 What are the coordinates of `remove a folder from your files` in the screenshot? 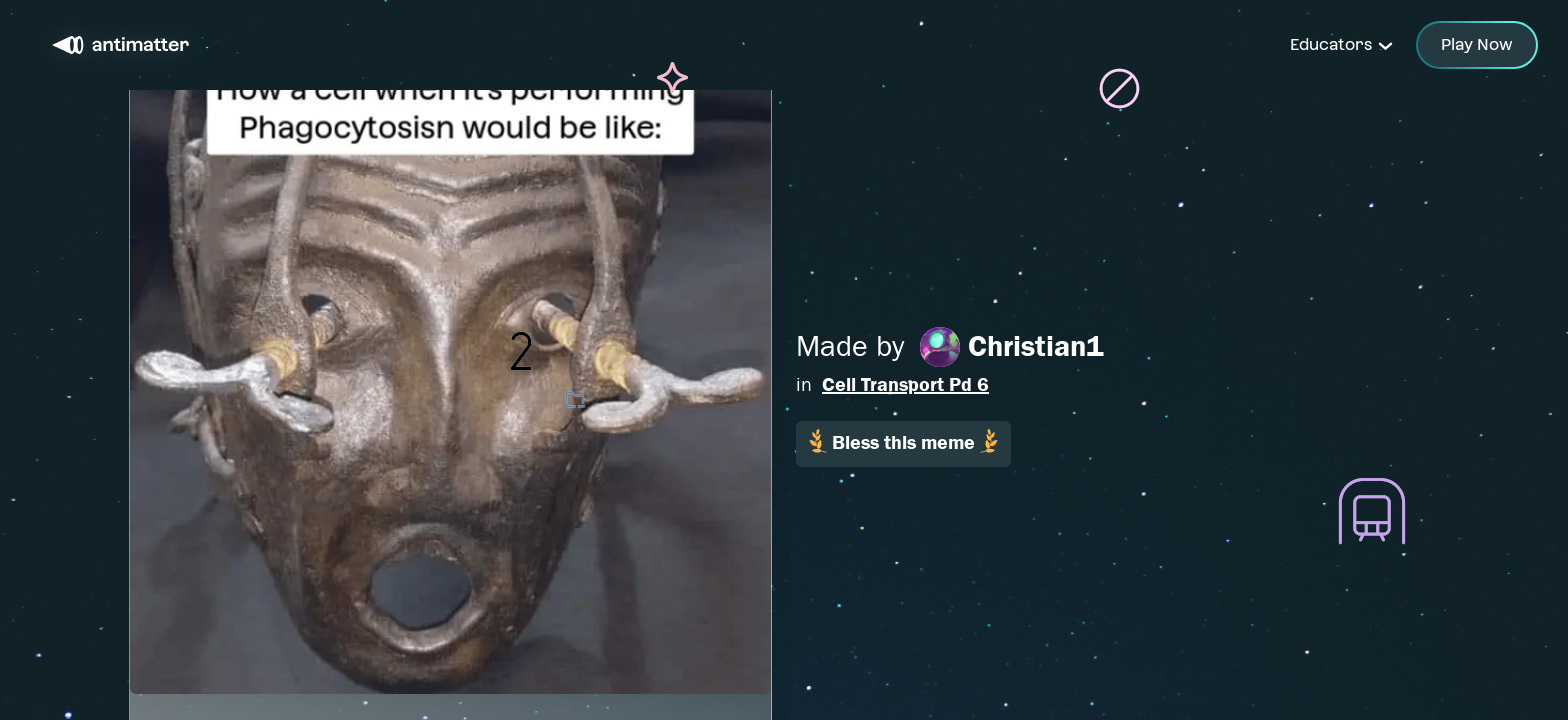 It's located at (575, 400).